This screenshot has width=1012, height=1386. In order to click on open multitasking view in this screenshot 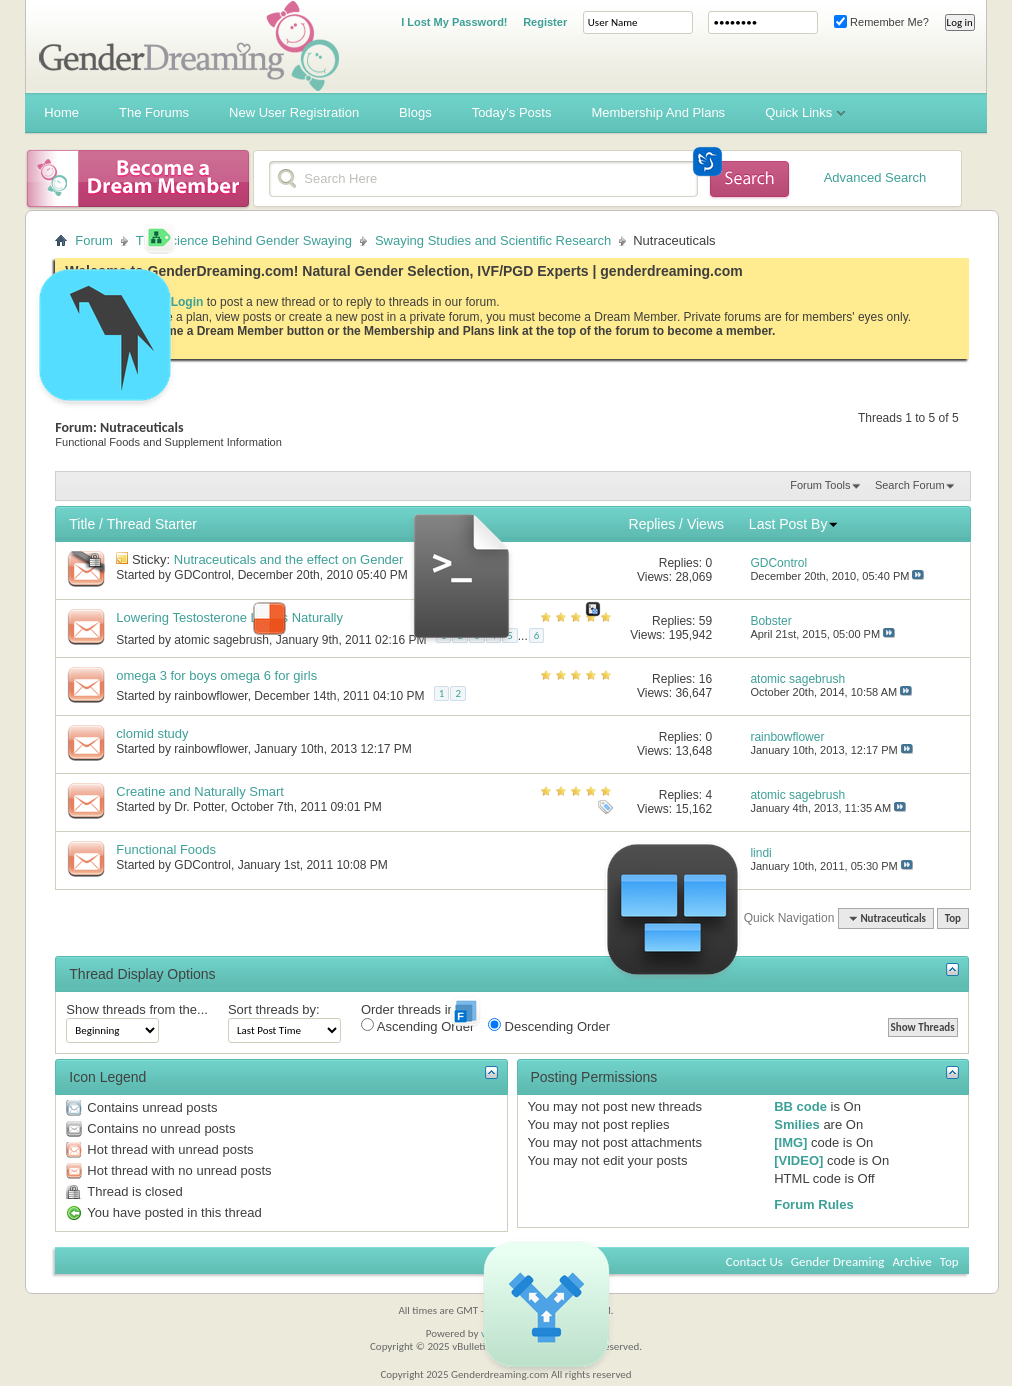, I will do `click(672, 909)`.